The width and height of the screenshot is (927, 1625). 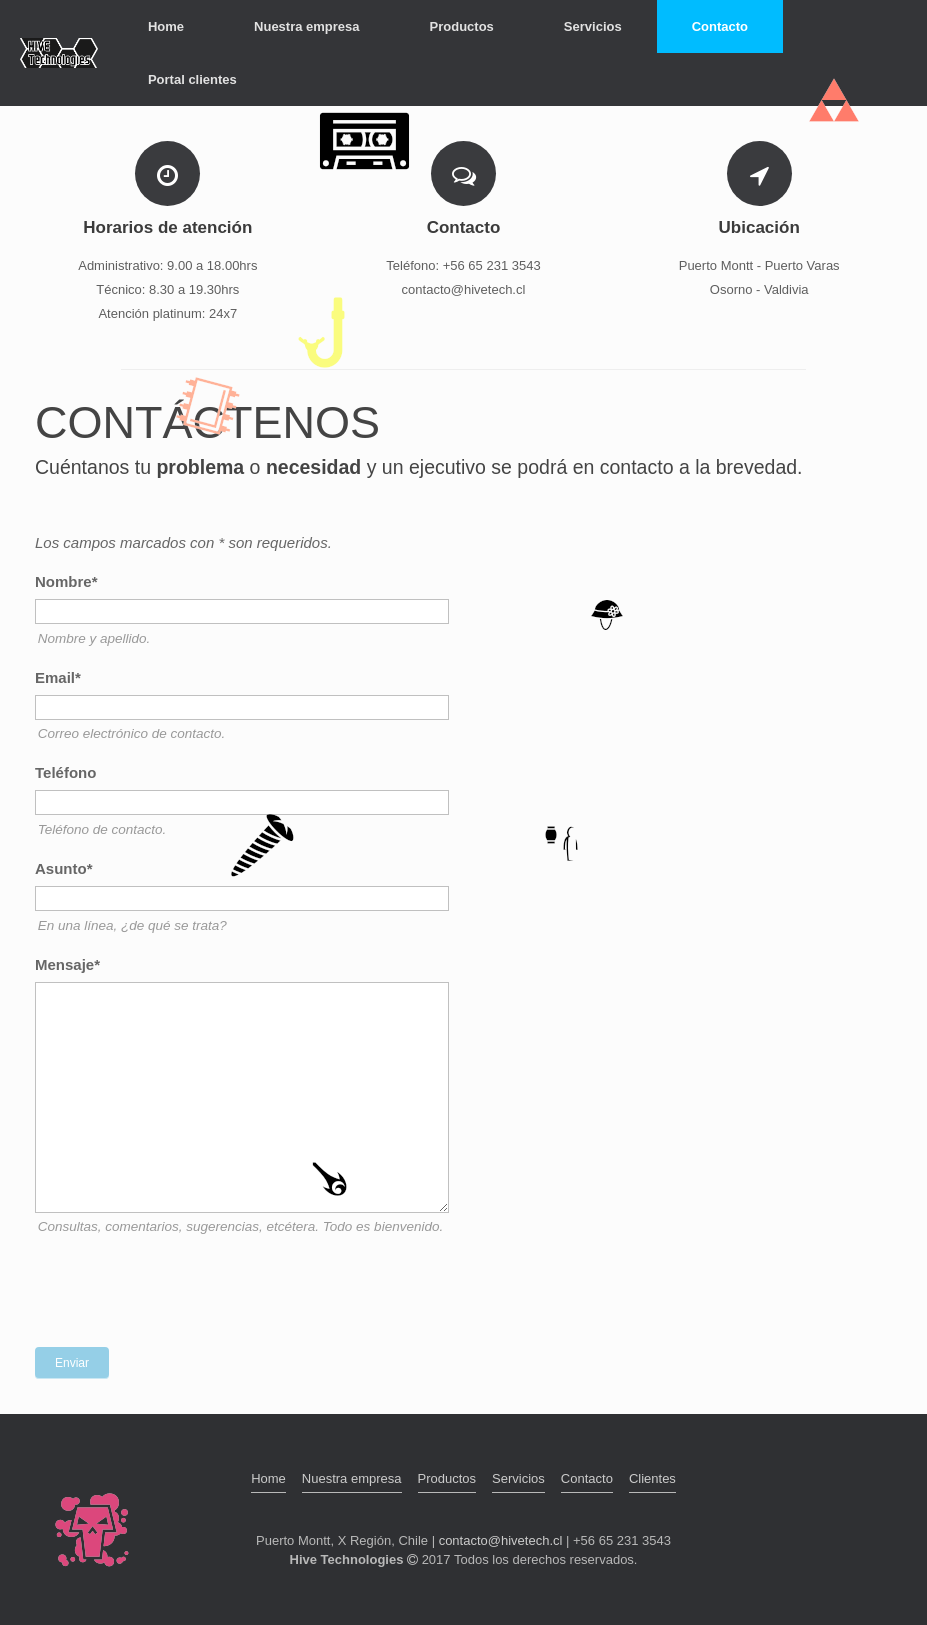 I want to click on access snorkeling or diving activities, so click(x=321, y=332).